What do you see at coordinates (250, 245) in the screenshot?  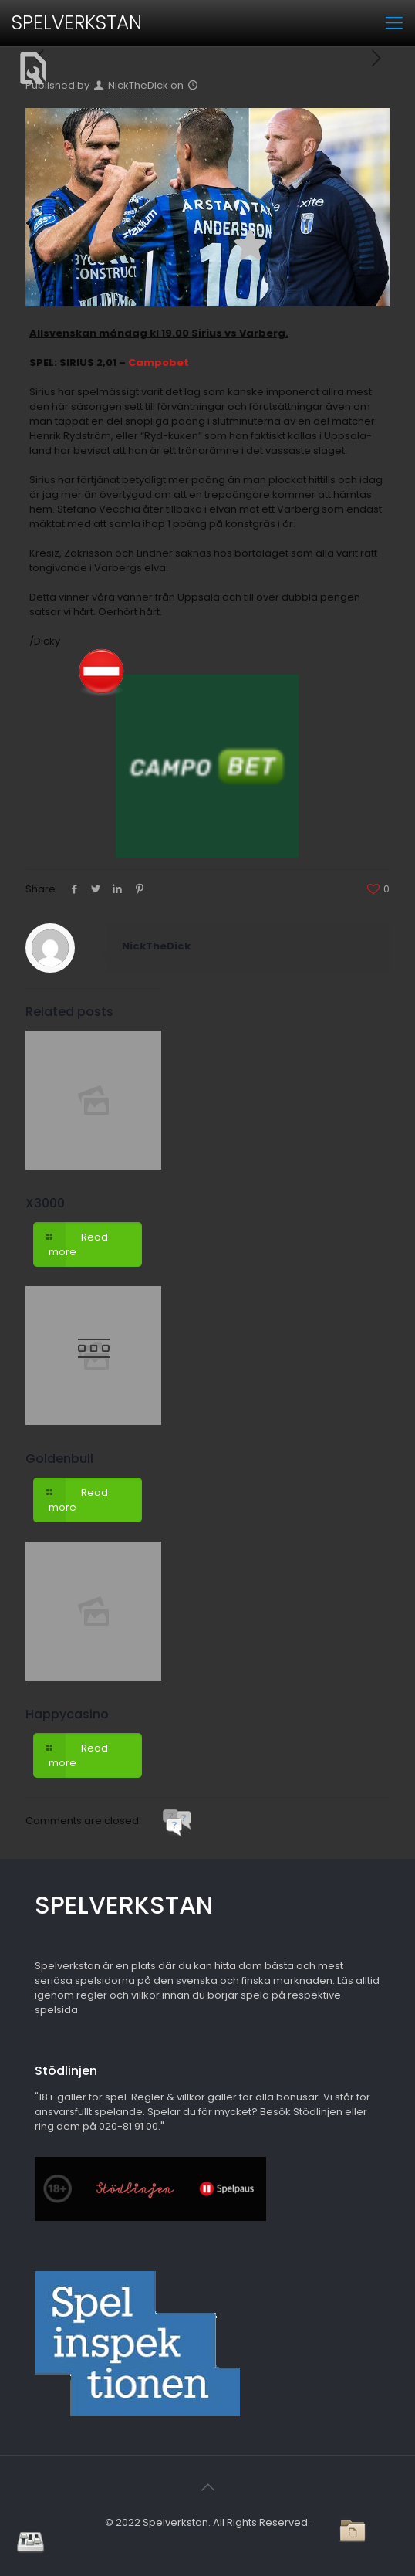 I see `access your bookmarked items` at bounding box center [250, 245].